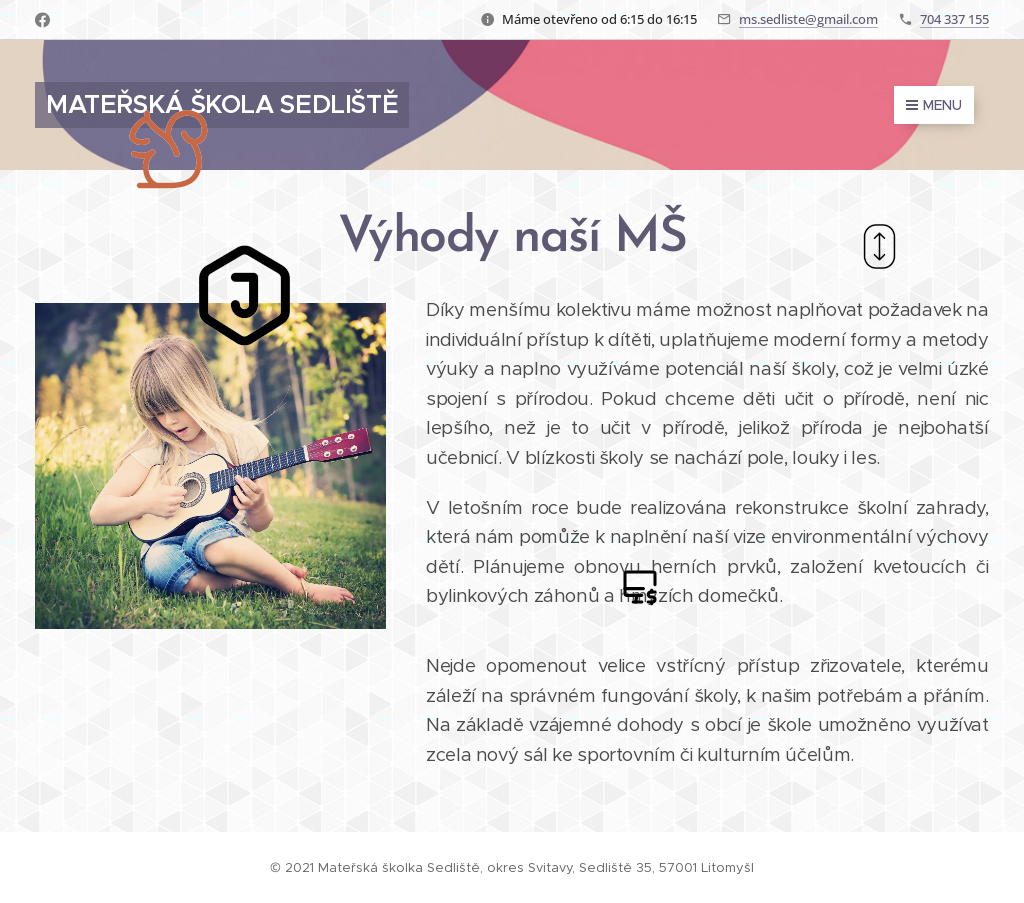 The width and height of the screenshot is (1024, 903). What do you see at coordinates (166, 147) in the screenshot?
I see `access GitHub's saved or stashed content` at bounding box center [166, 147].